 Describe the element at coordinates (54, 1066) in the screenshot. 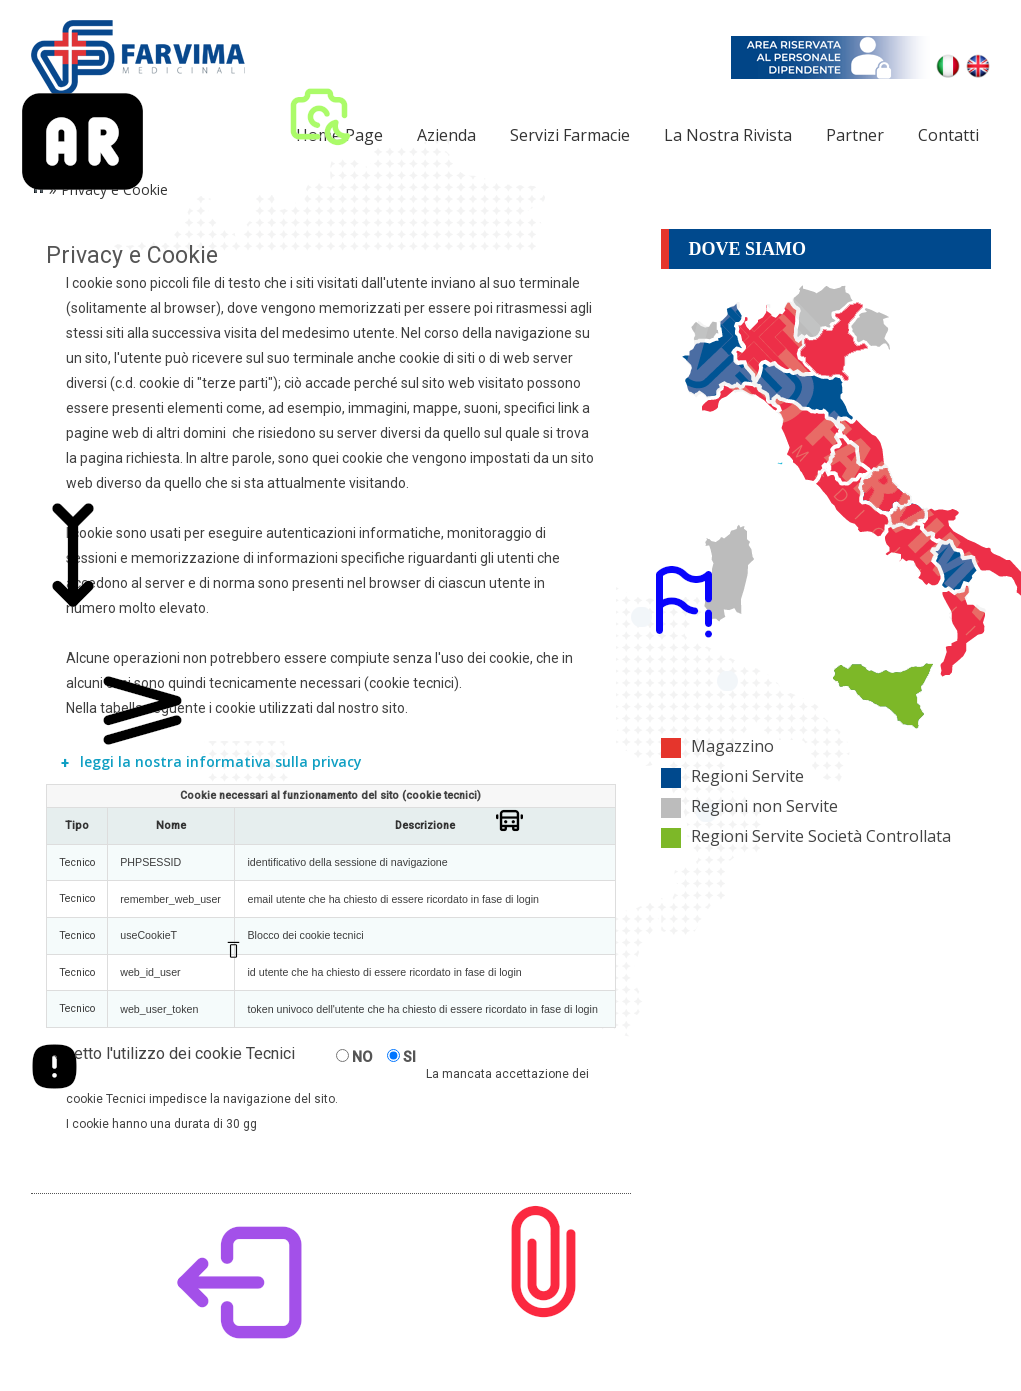

I see `indicates a warning or alert status` at that location.